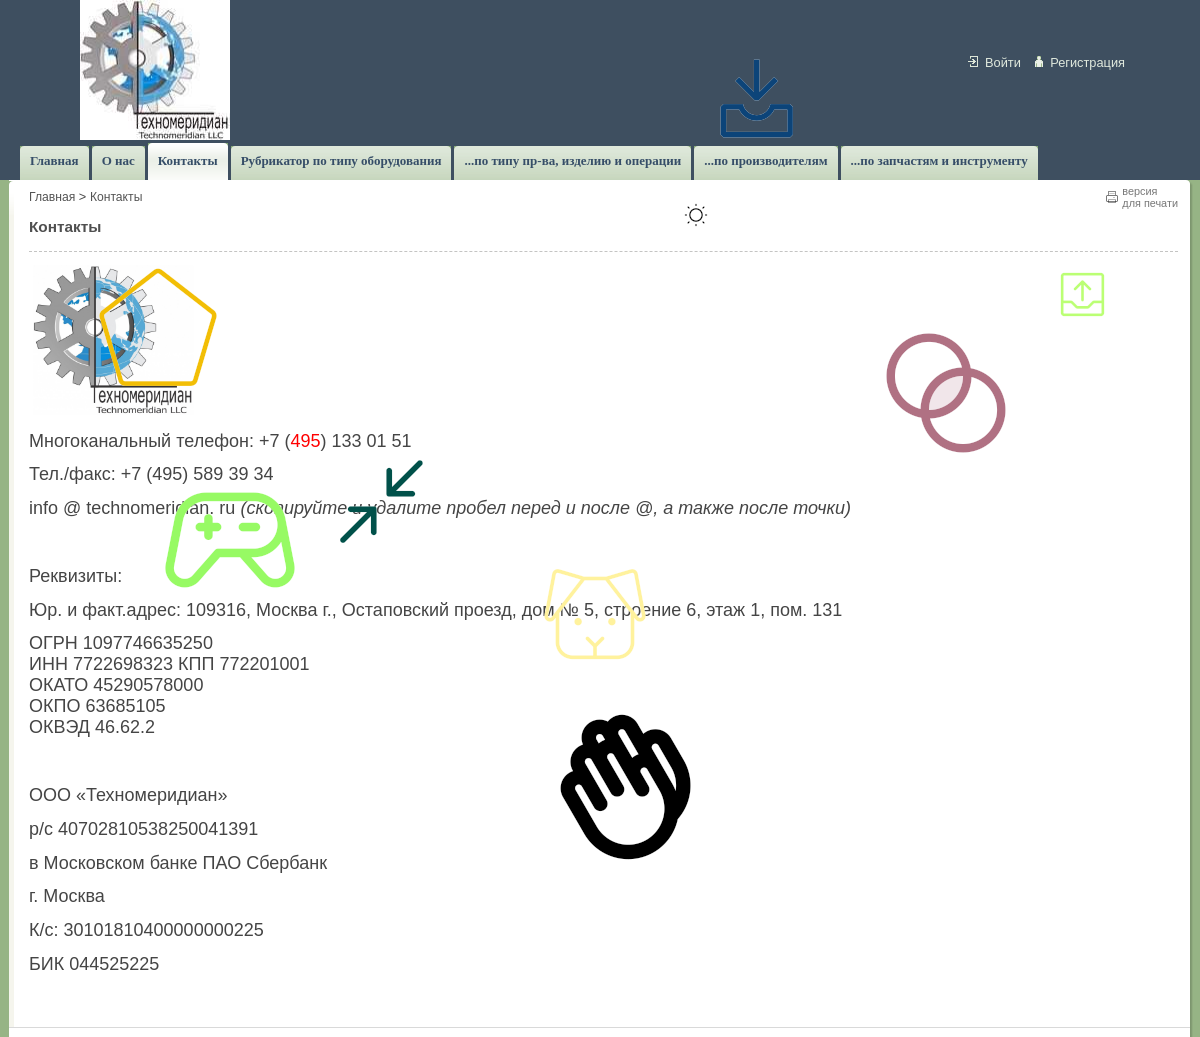  What do you see at coordinates (628, 787) in the screenshot?
I see `give applause or show appreciation` at bounding box center [628, 787].